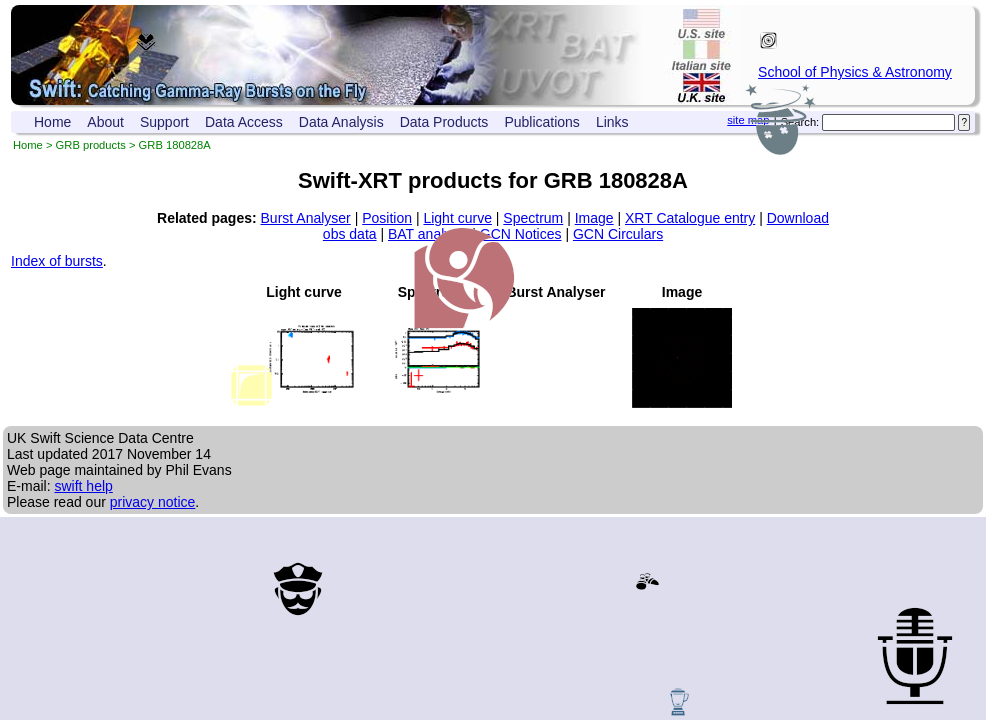 The height and width of the screenshot is (720, 986). Describe the element at coordinates (146, 43) in the screenshot. I see `select poncho clothing item` at that location.